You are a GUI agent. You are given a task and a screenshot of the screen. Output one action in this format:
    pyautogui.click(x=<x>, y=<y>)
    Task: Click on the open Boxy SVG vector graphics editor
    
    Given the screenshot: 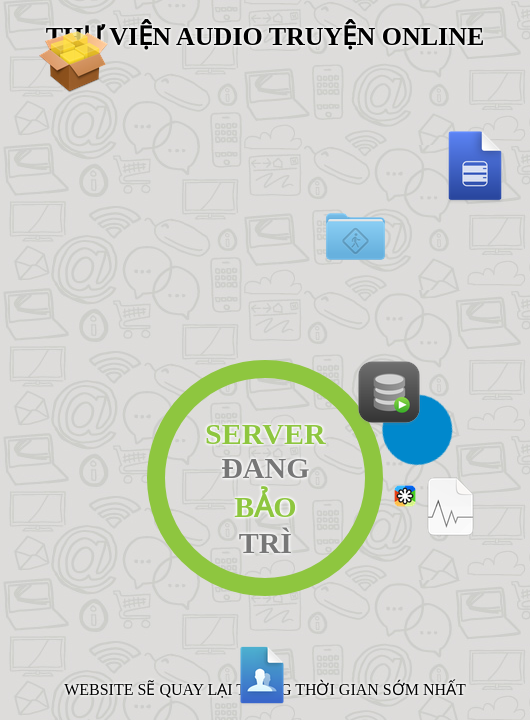 What is the action you would take?
    pyautogui.click(x=405, y=496)
    